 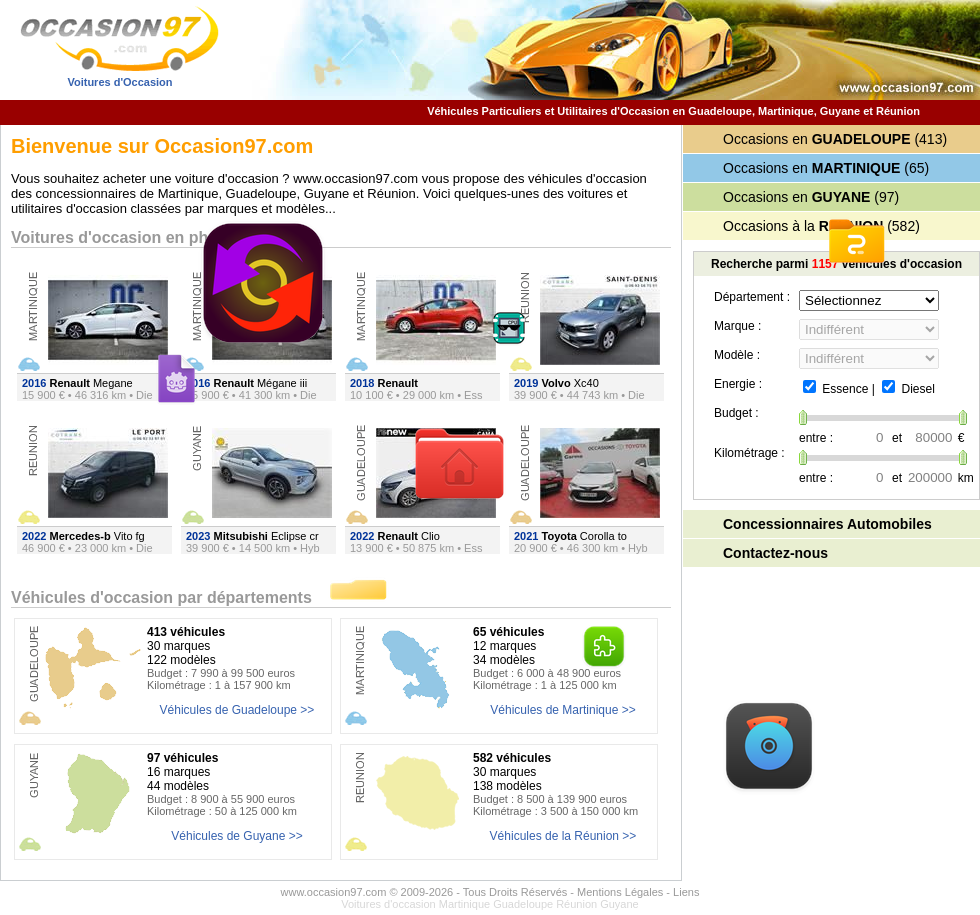 I want to click on access your home folder, so click(x=459, y=463).